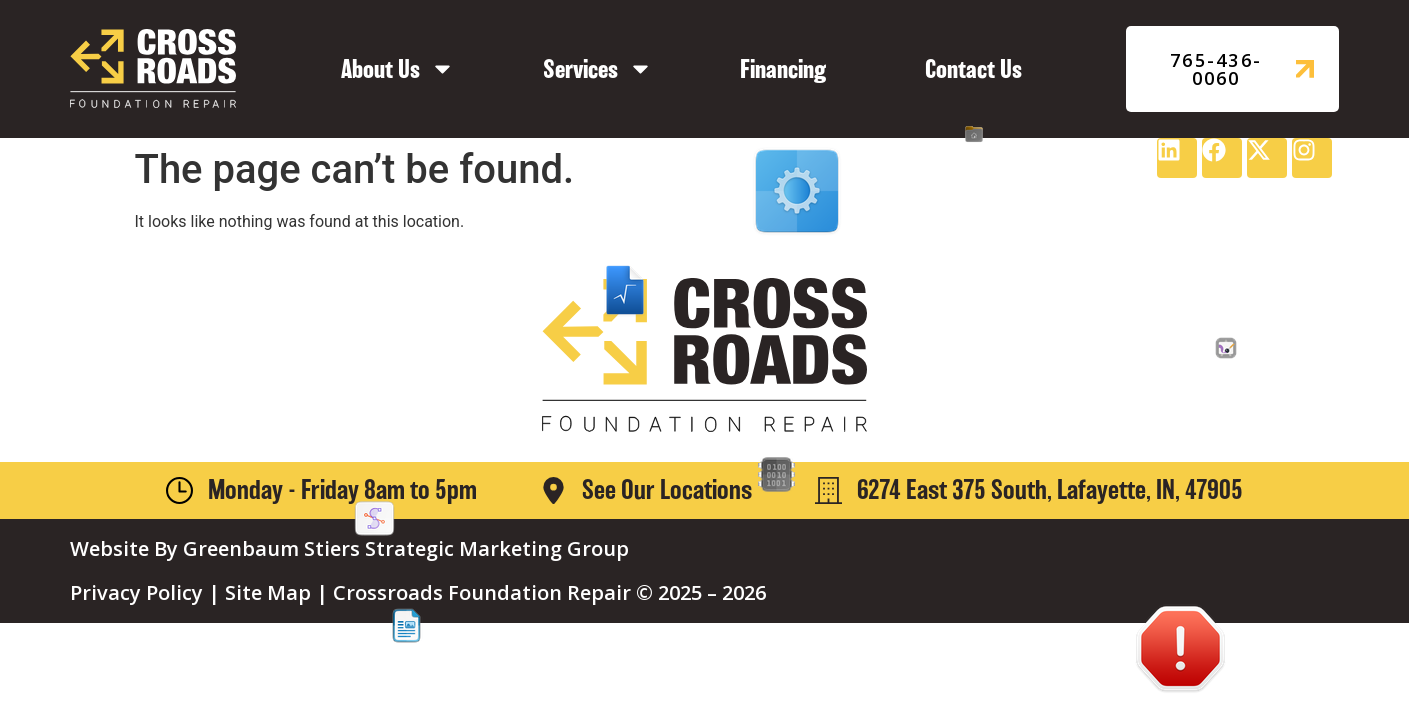  I want to click on indicates a critical error or warning that requires attention, so click(1180, 648).